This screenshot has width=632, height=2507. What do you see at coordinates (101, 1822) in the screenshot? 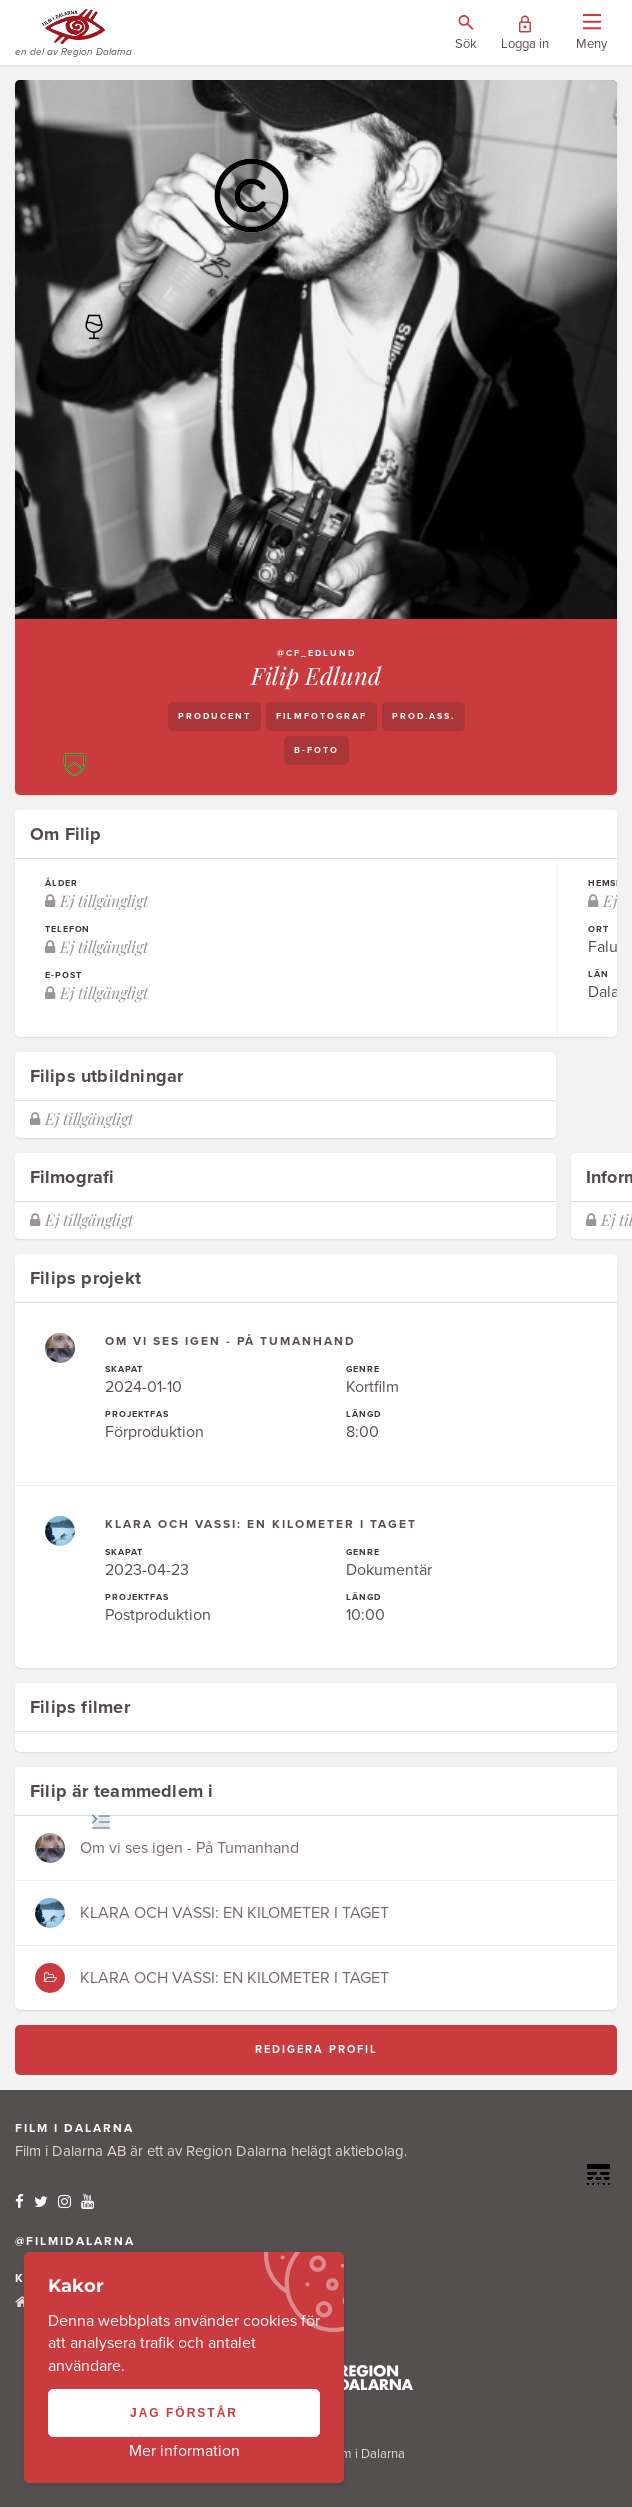
I see `increase text indentation` at bounding box center [101, 1822].